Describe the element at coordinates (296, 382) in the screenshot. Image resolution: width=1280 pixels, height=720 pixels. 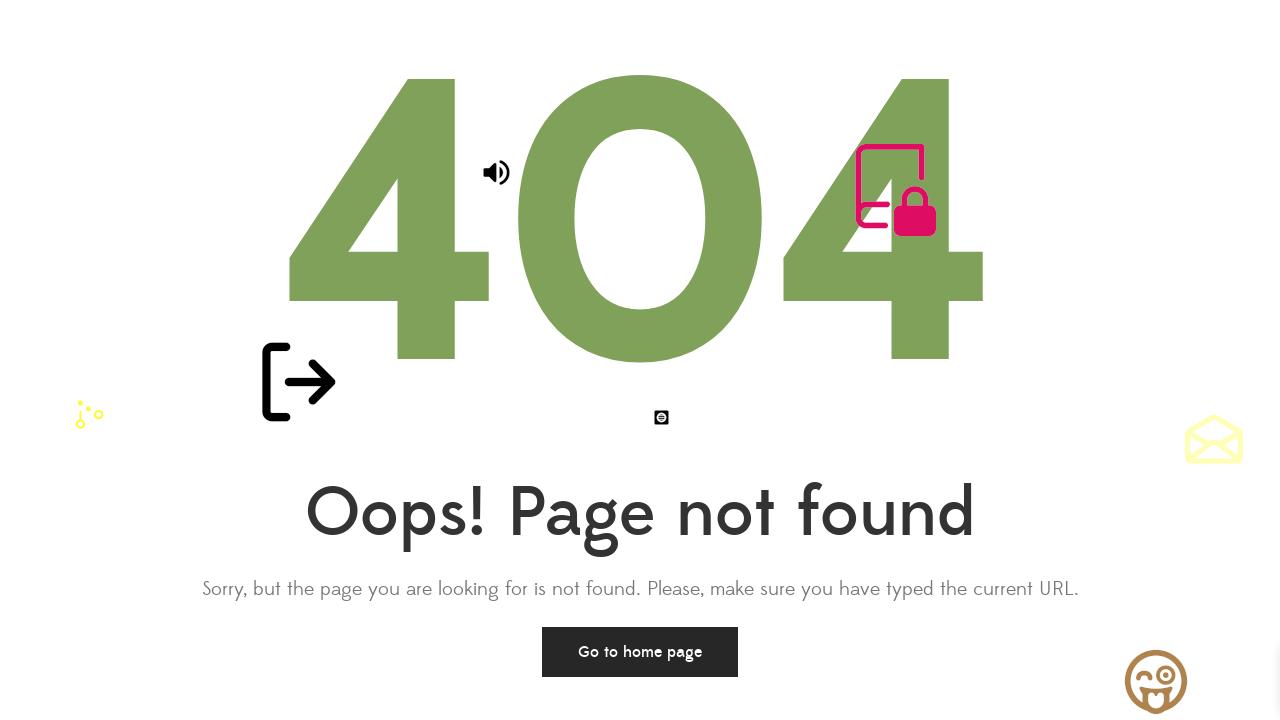
I see `sign out of your account` at that location.